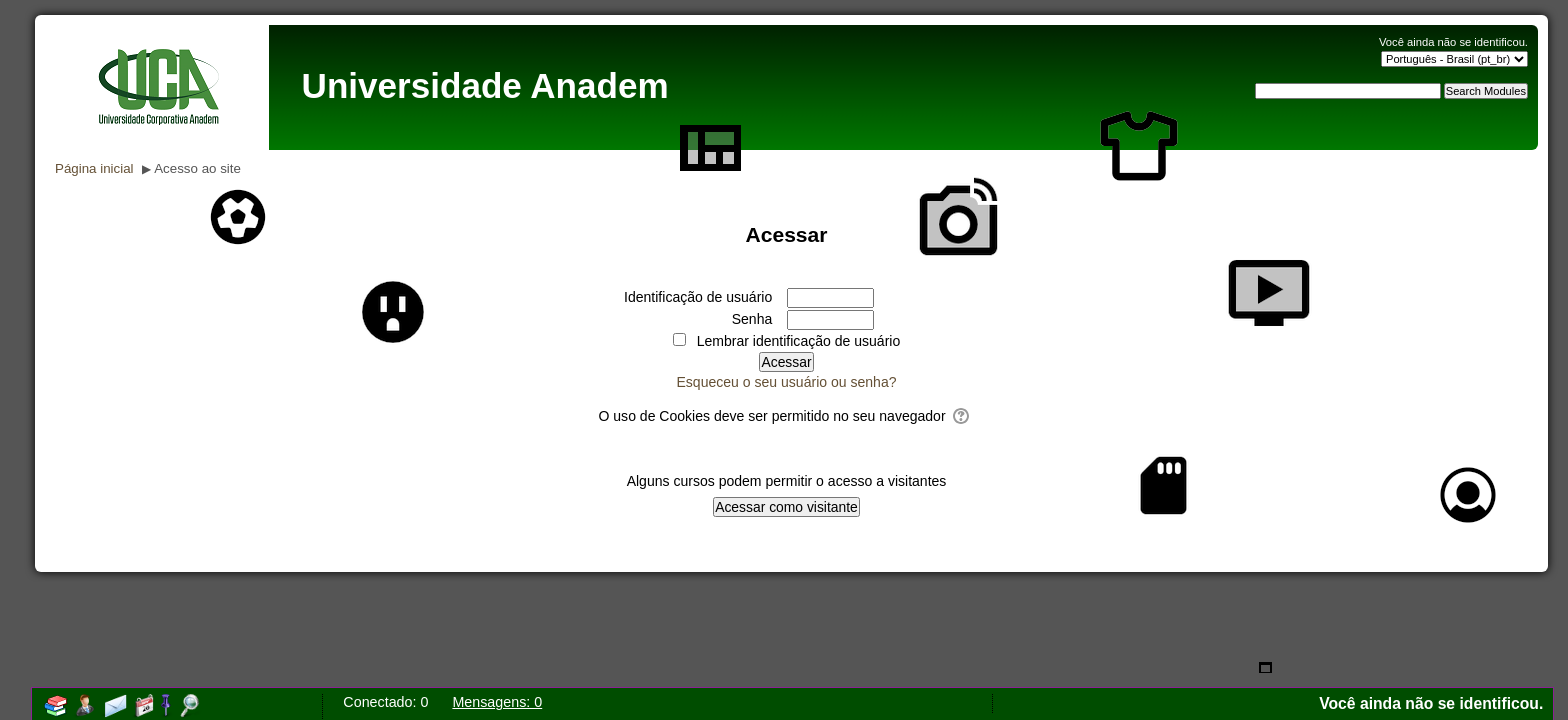 Image resolution: width=1568 pixels, height=720 pixels. Describe the element at coordinates (238, 217) in the screenshot. I see `access sports or football content` at that location.